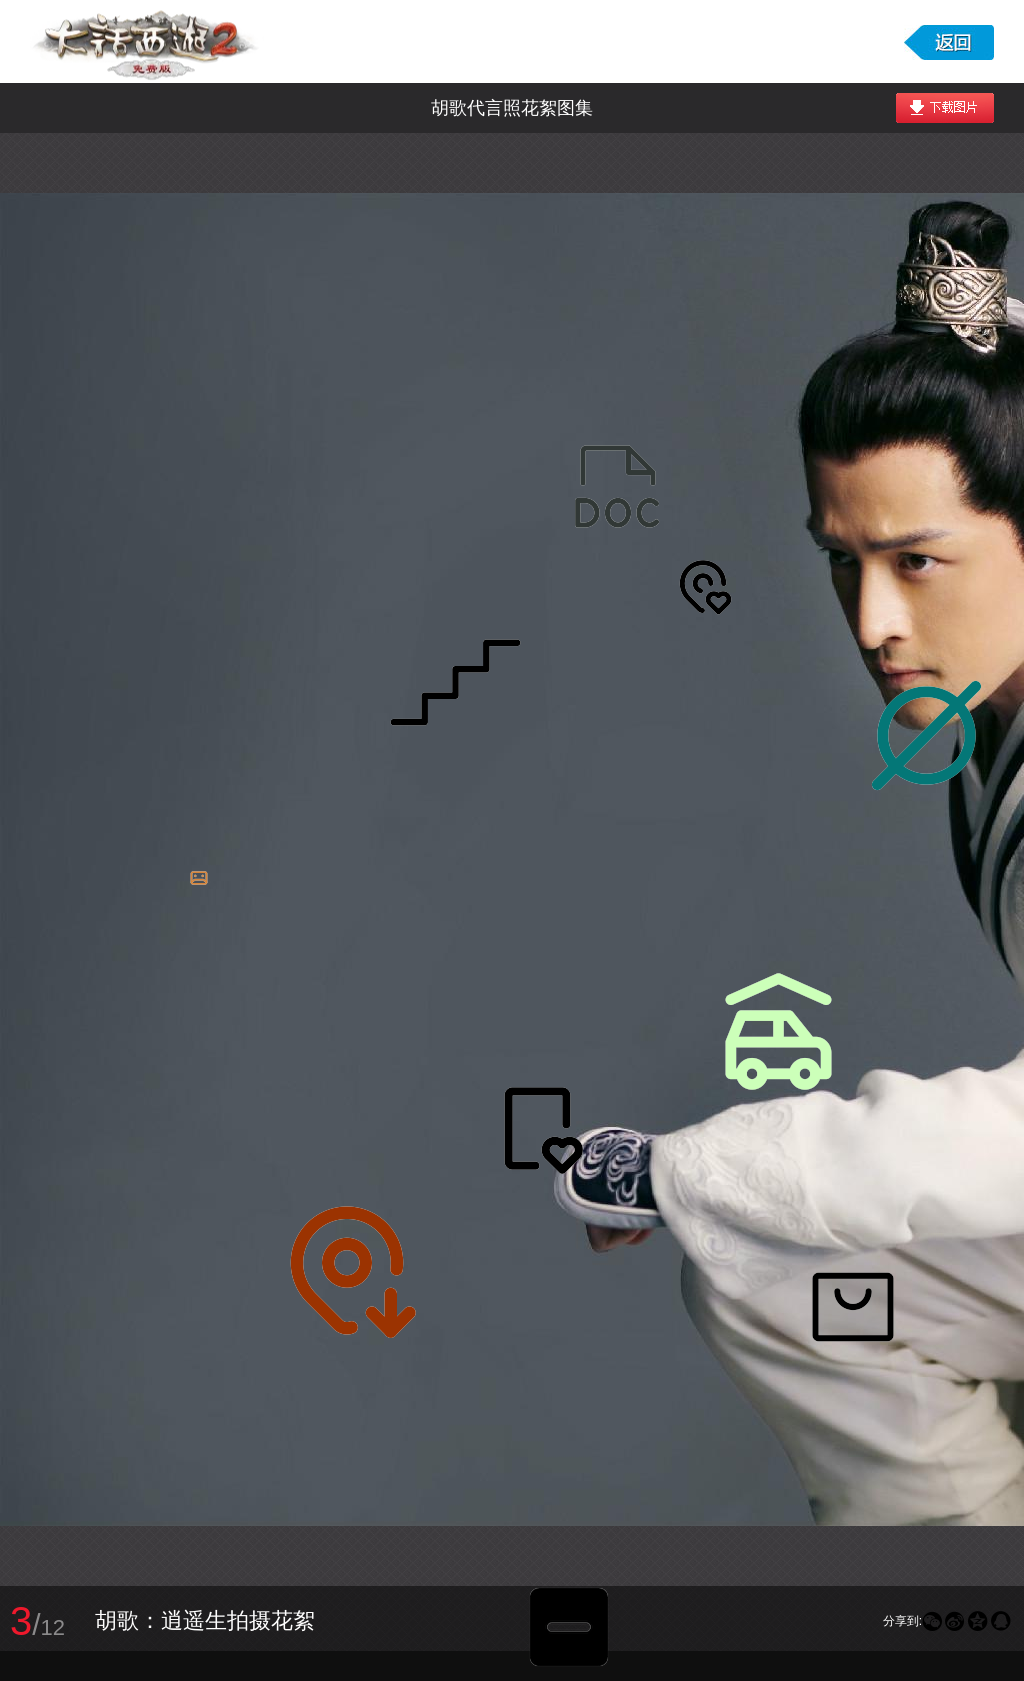  Describe the element at coordinates (455, 682) in the screenshot. I see `indicates stairs or steps nearby` at that location.